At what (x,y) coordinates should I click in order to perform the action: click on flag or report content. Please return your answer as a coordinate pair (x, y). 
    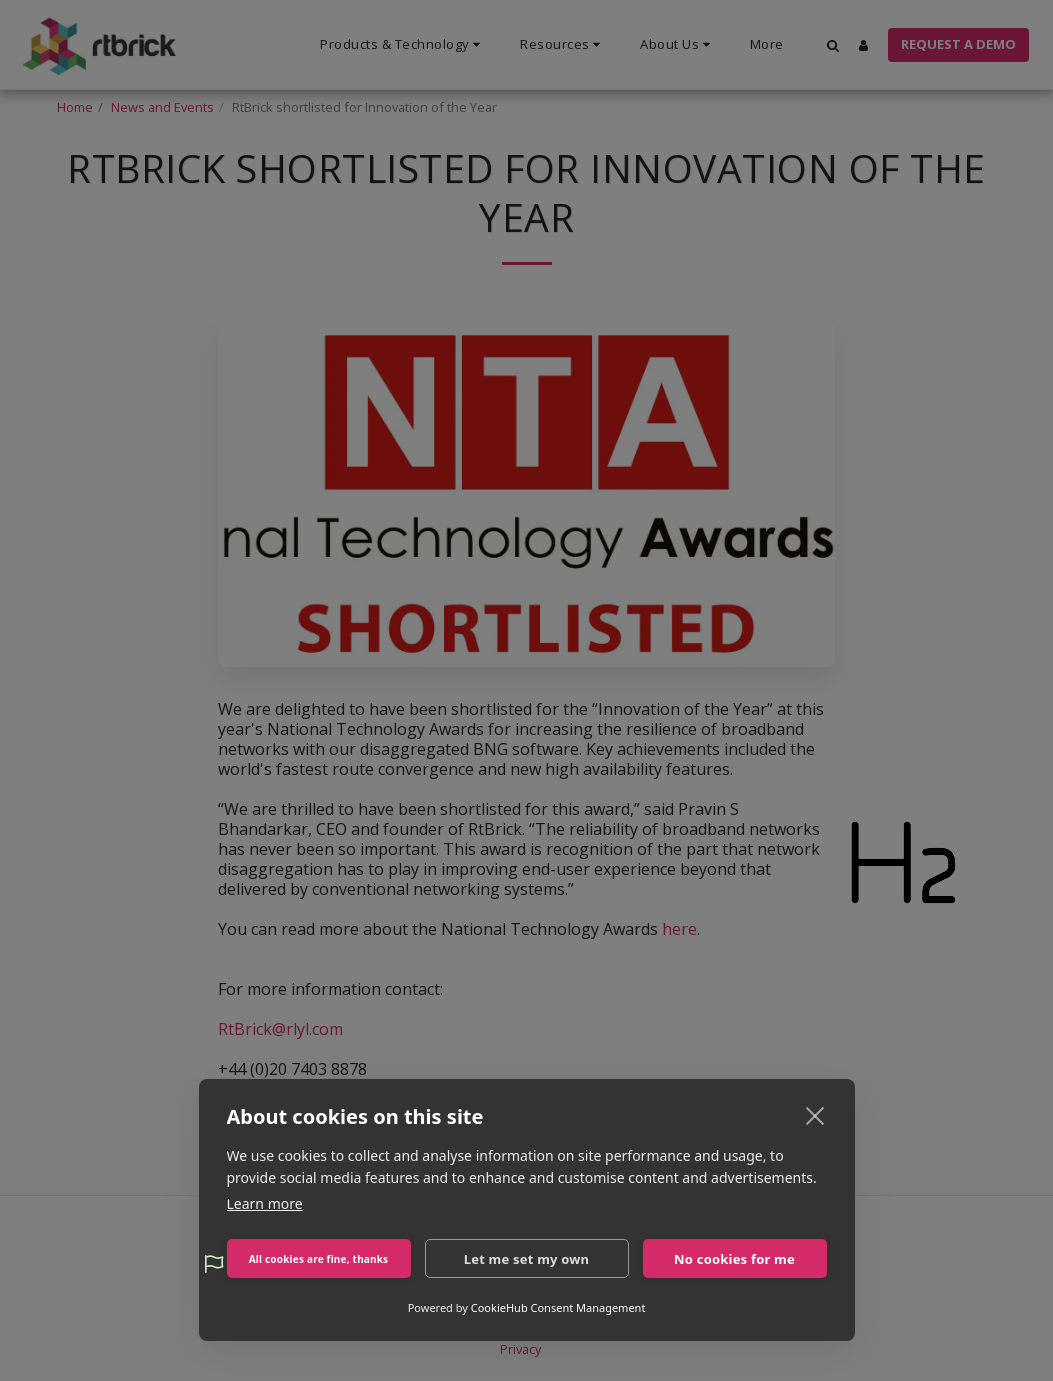
    Looking at the image, I should click on (214, 1264).